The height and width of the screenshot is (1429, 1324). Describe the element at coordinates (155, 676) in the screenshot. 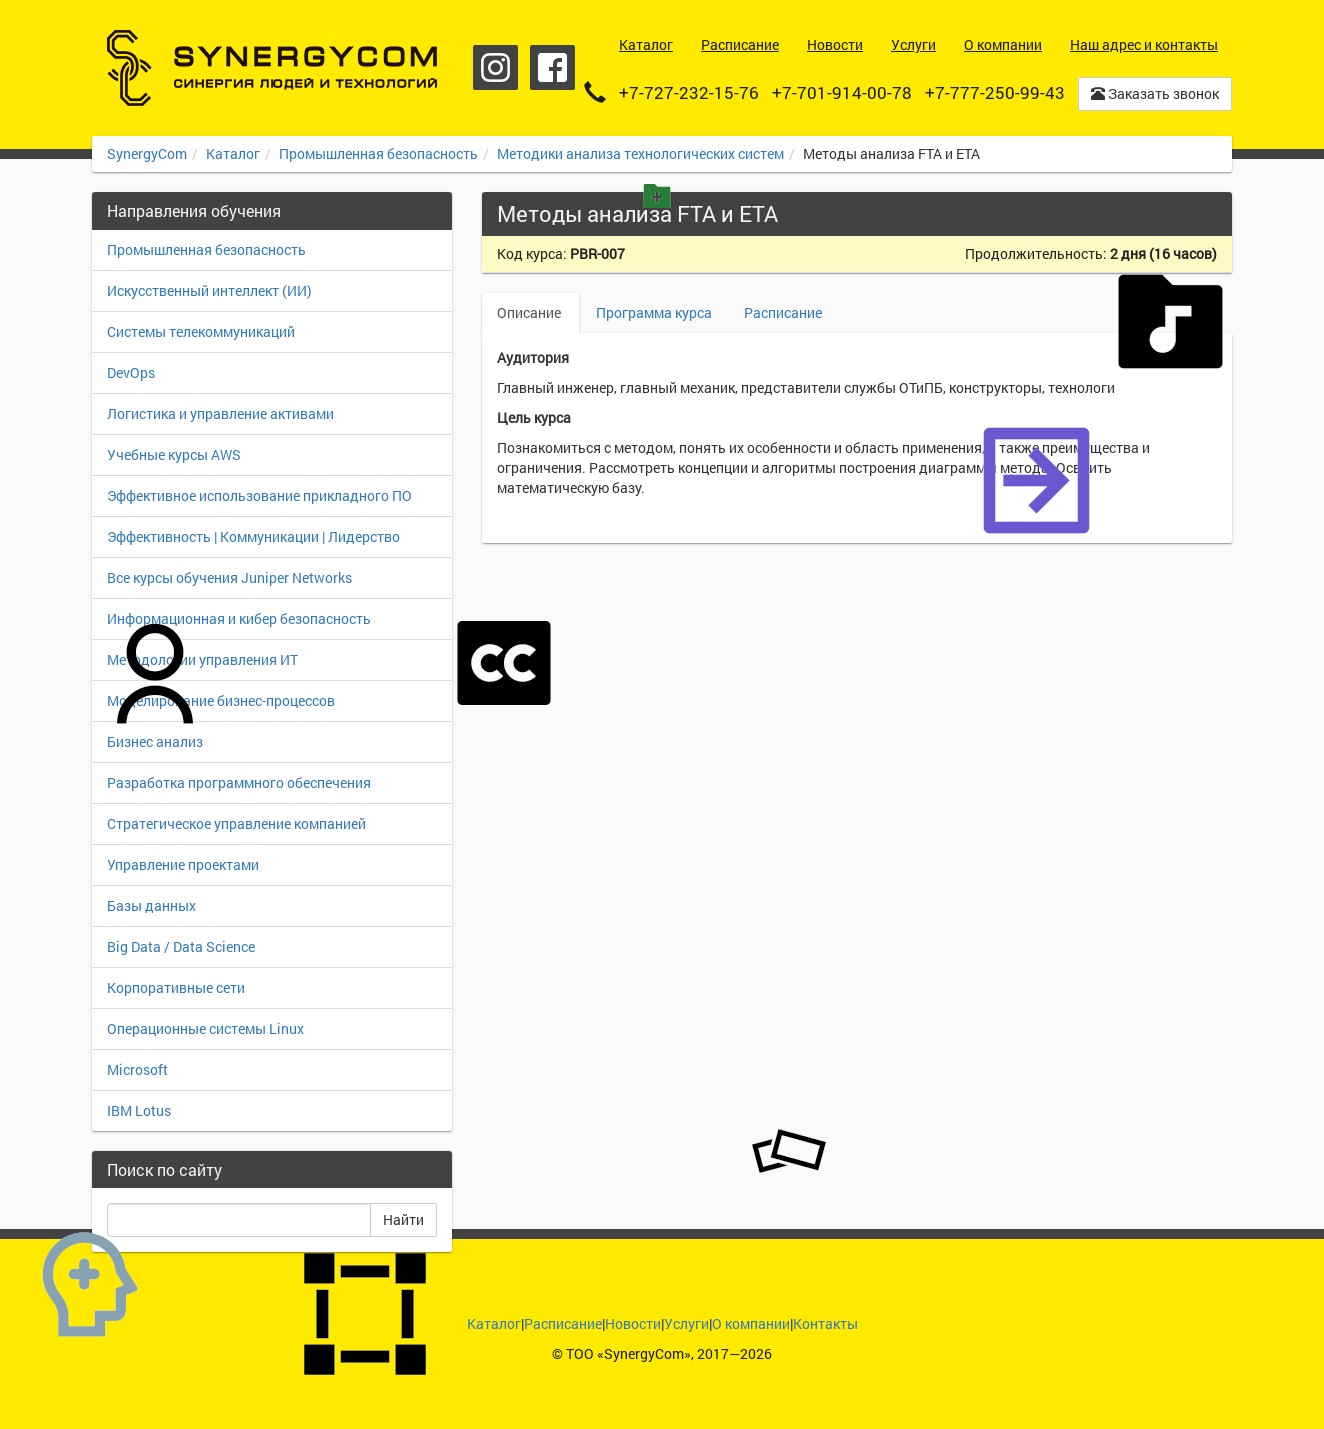

I see `view your profile` at that location.